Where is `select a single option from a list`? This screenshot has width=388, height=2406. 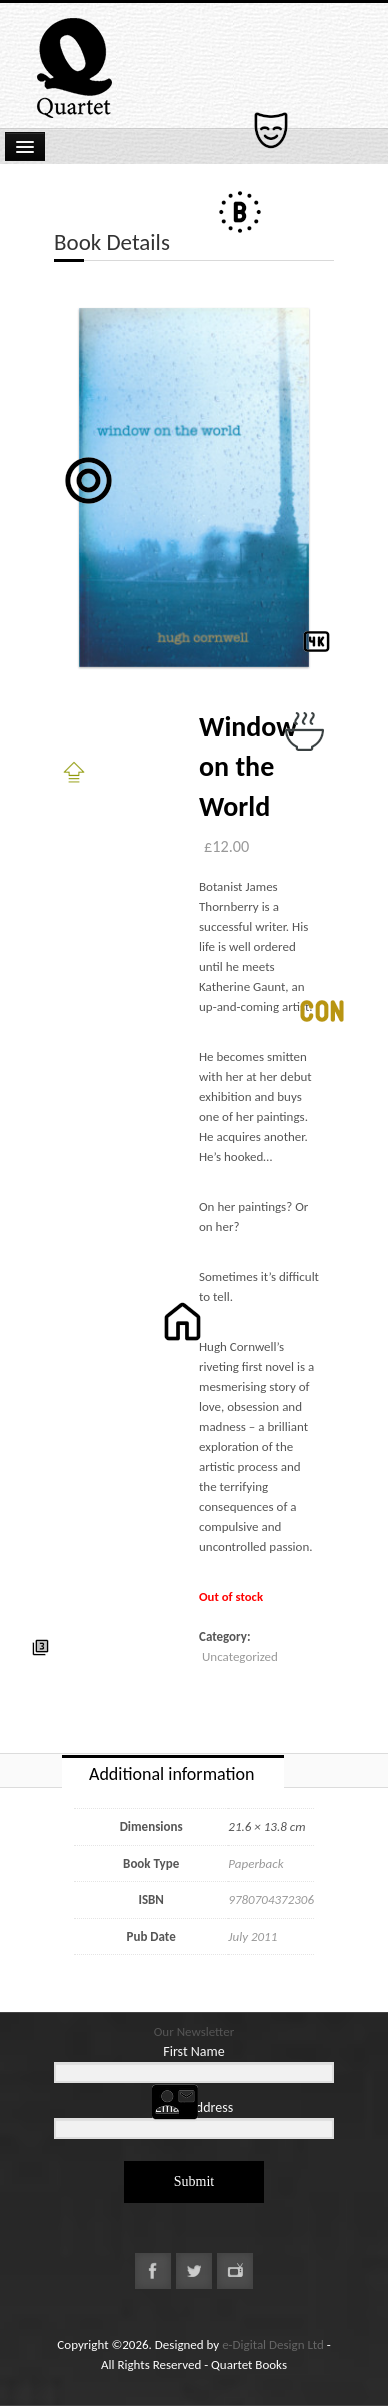 select a single option from a list is located at coordinates (88, 480).